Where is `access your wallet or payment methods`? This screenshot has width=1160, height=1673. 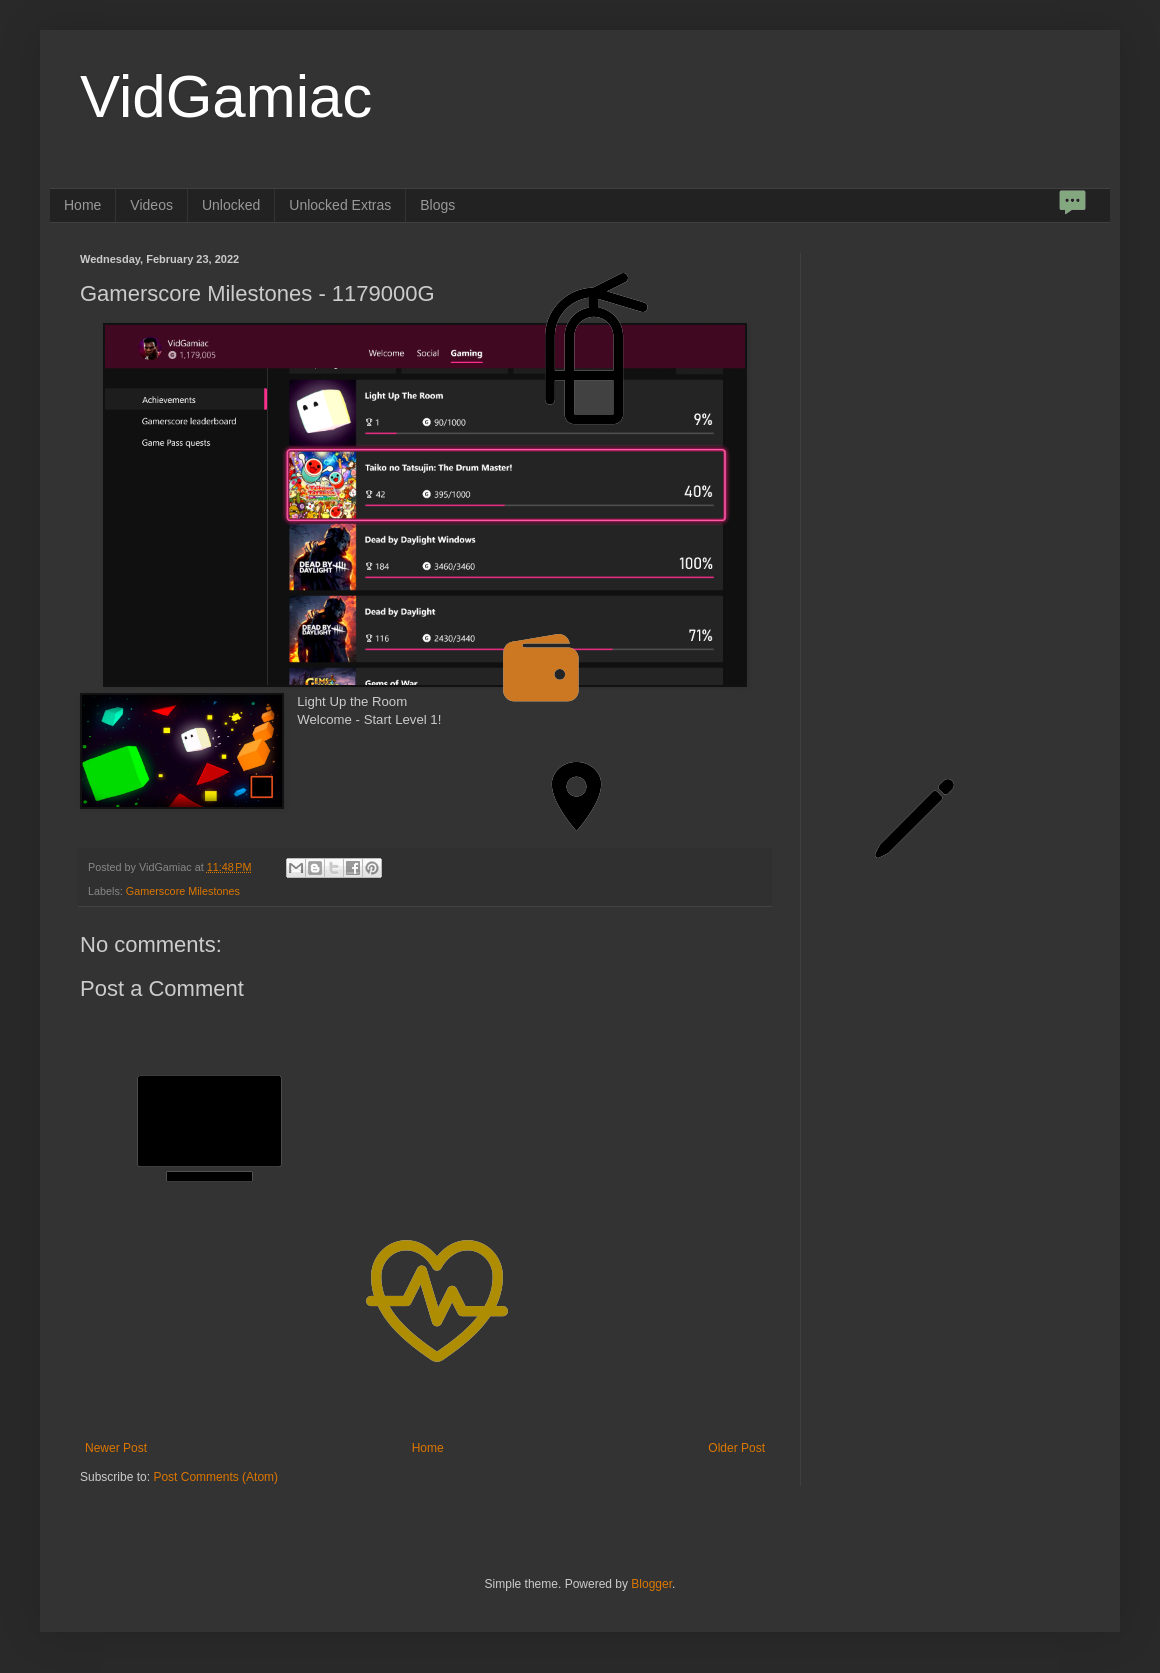 access your wallet or payment methods is located at coordinates (541, 669).